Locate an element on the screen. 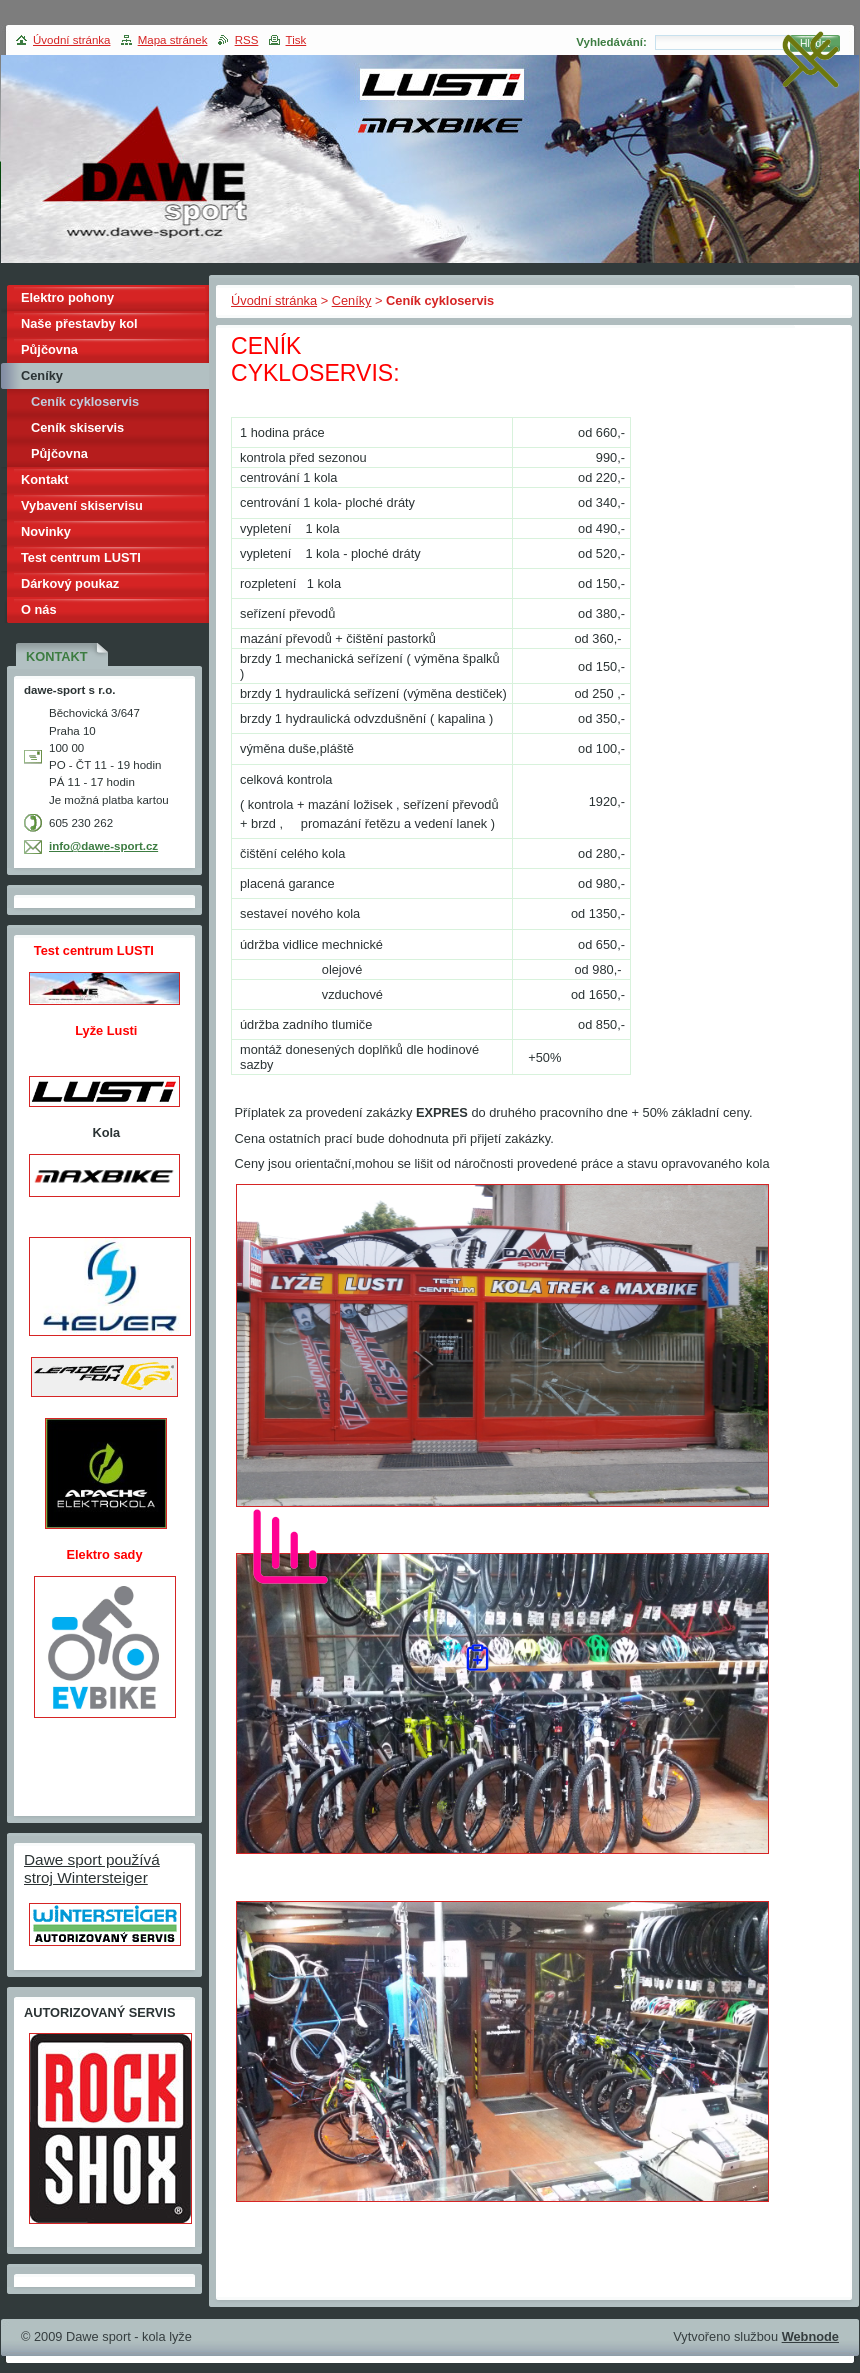 The width and height of the screenshot is (860, 2373). add a new item to clipboard is located at coordinates (477, 1657).